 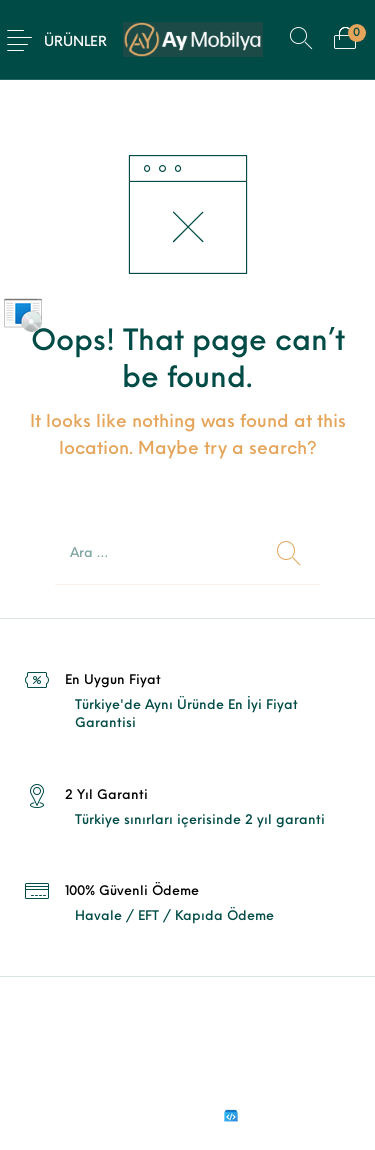 What do you see at coordinates (231, 1116) in the screenshot?
I see `open xaml application` at bounding box center [231, 1116].